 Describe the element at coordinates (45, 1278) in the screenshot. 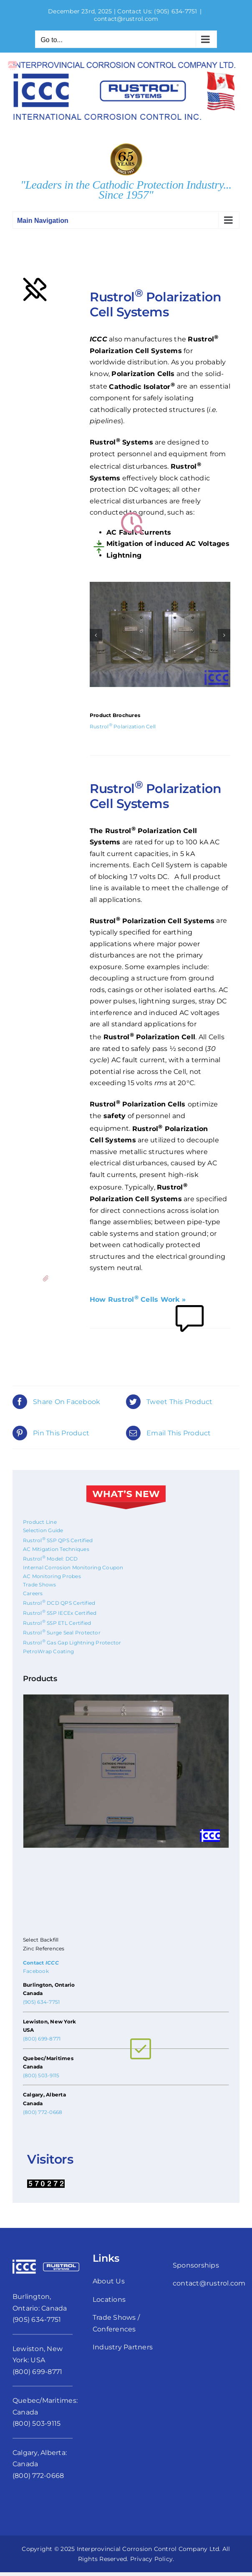

I see `attach a file to your message` at that location.